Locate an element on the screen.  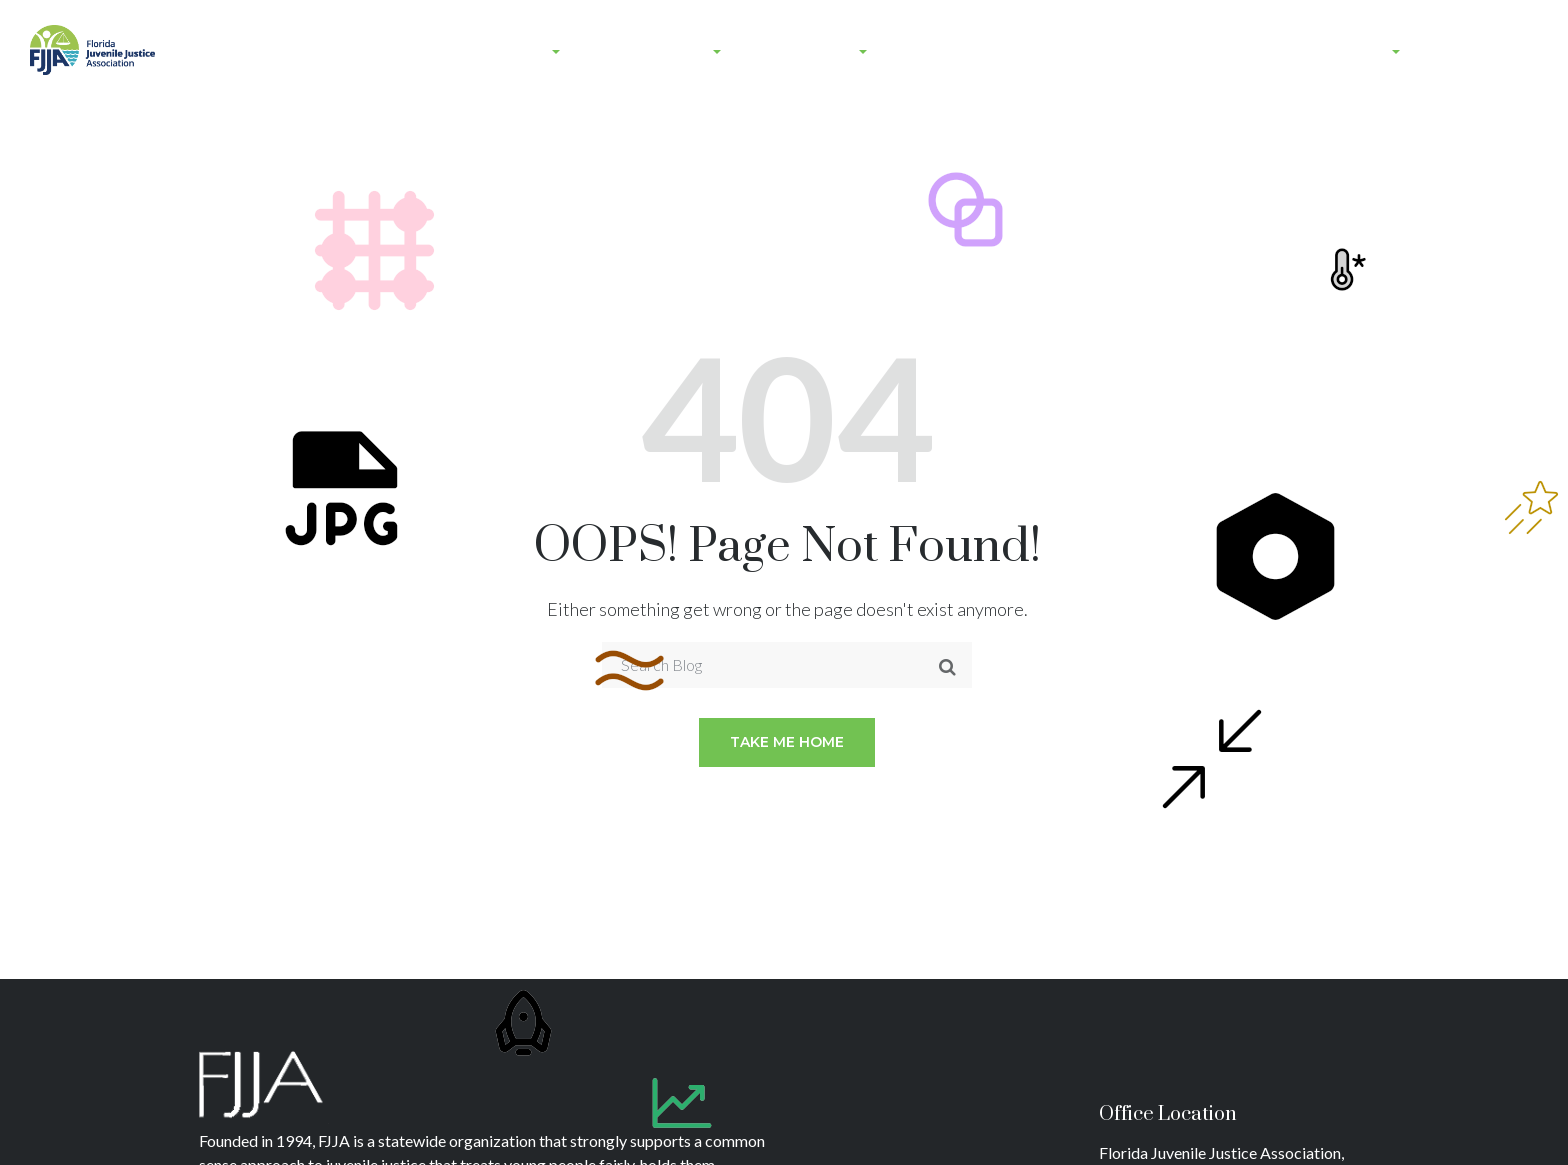
launch or deploy an application is located at coordinates (523, 1024).